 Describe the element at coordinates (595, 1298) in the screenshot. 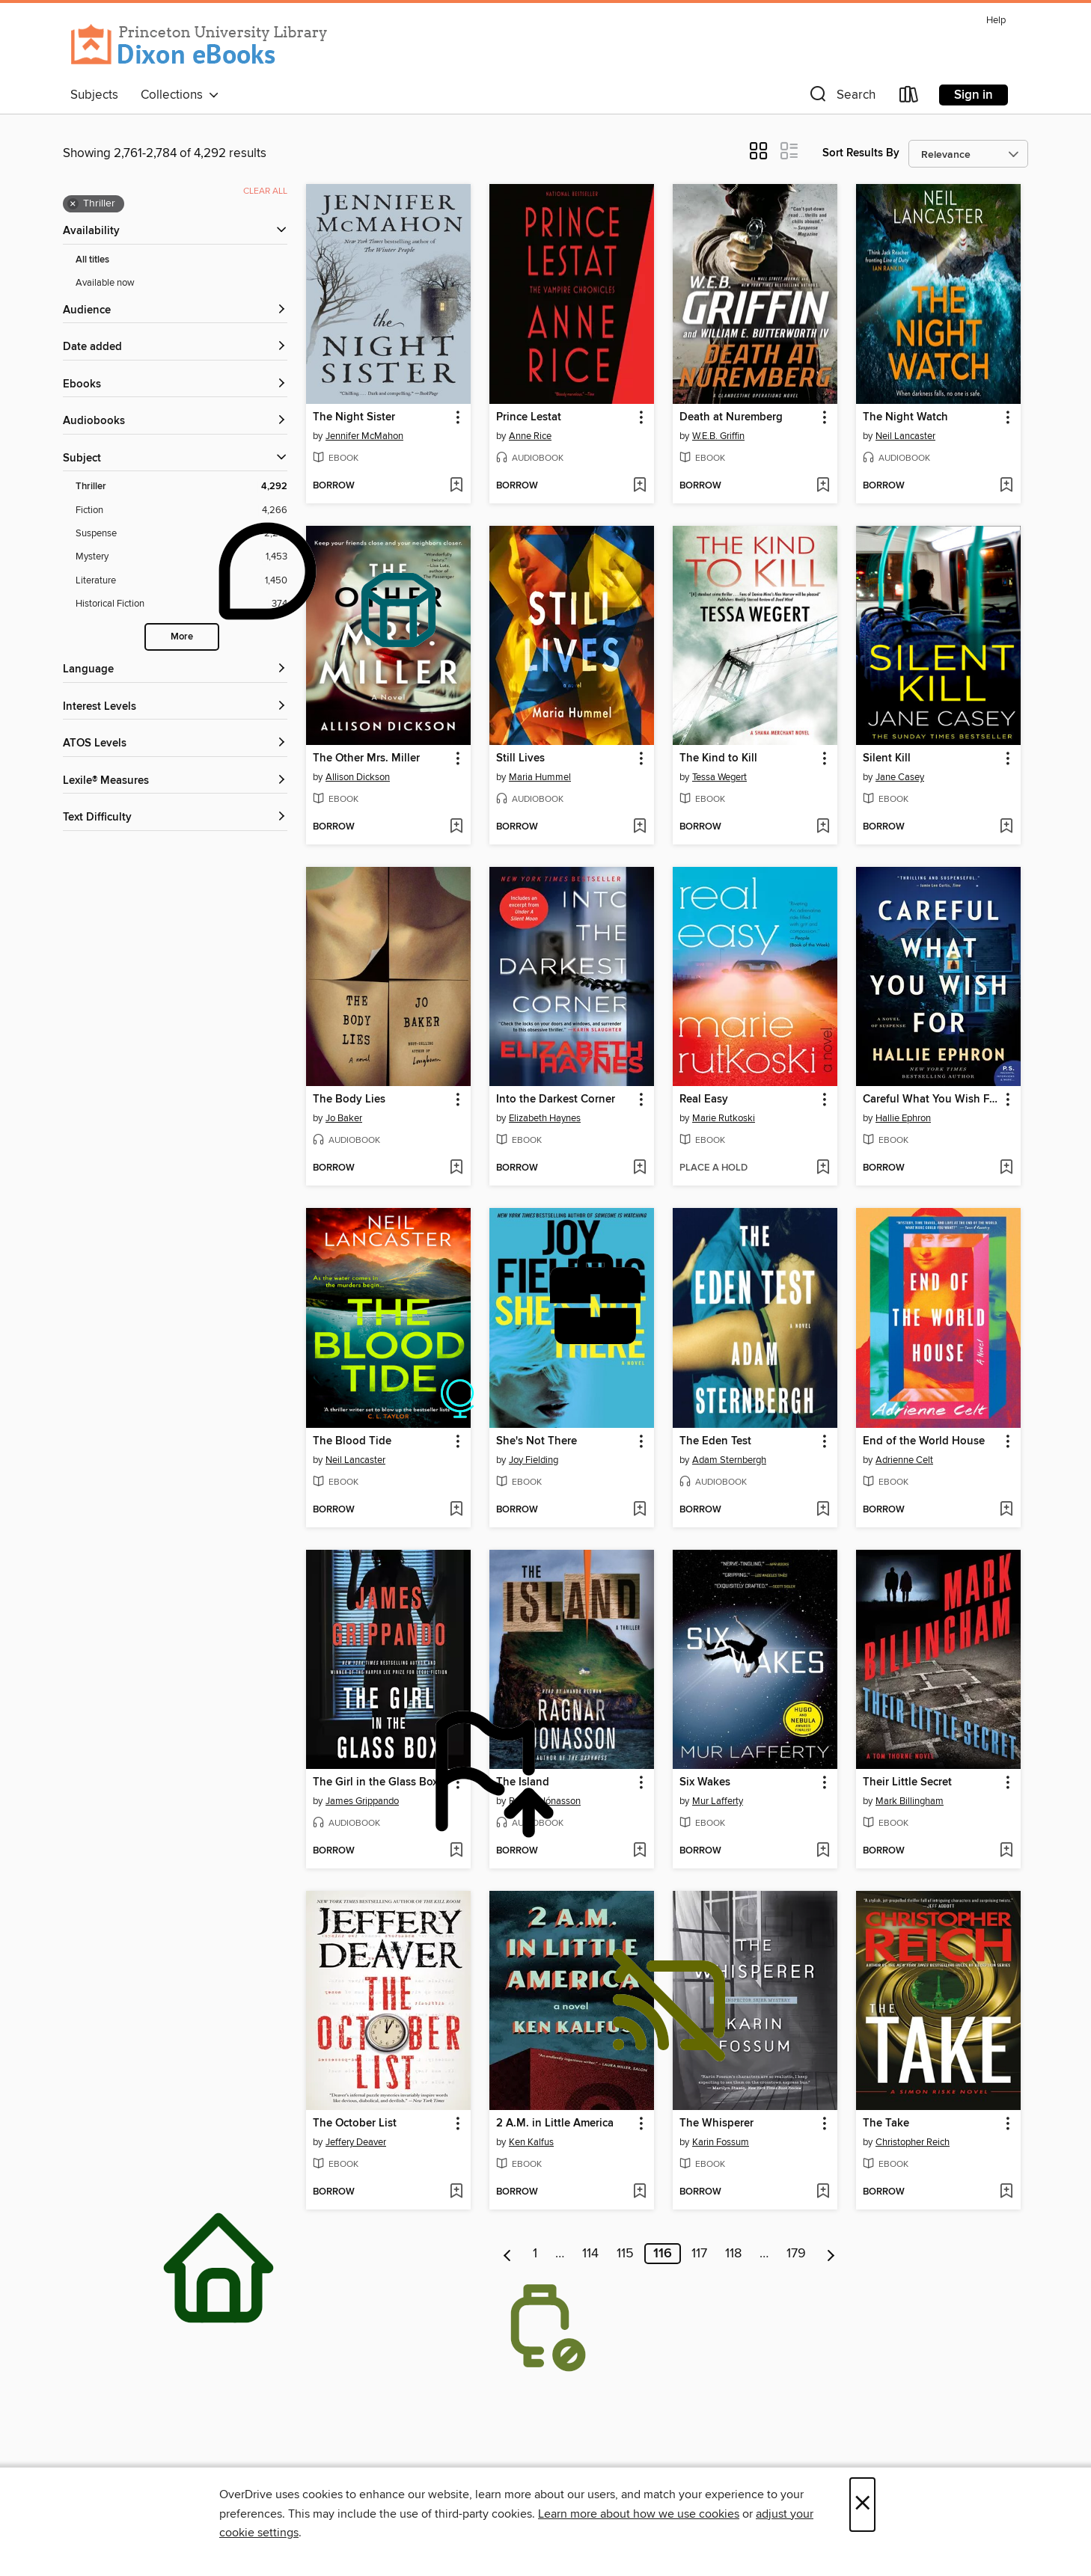

I see `view your portfolio or work samples` at that location.